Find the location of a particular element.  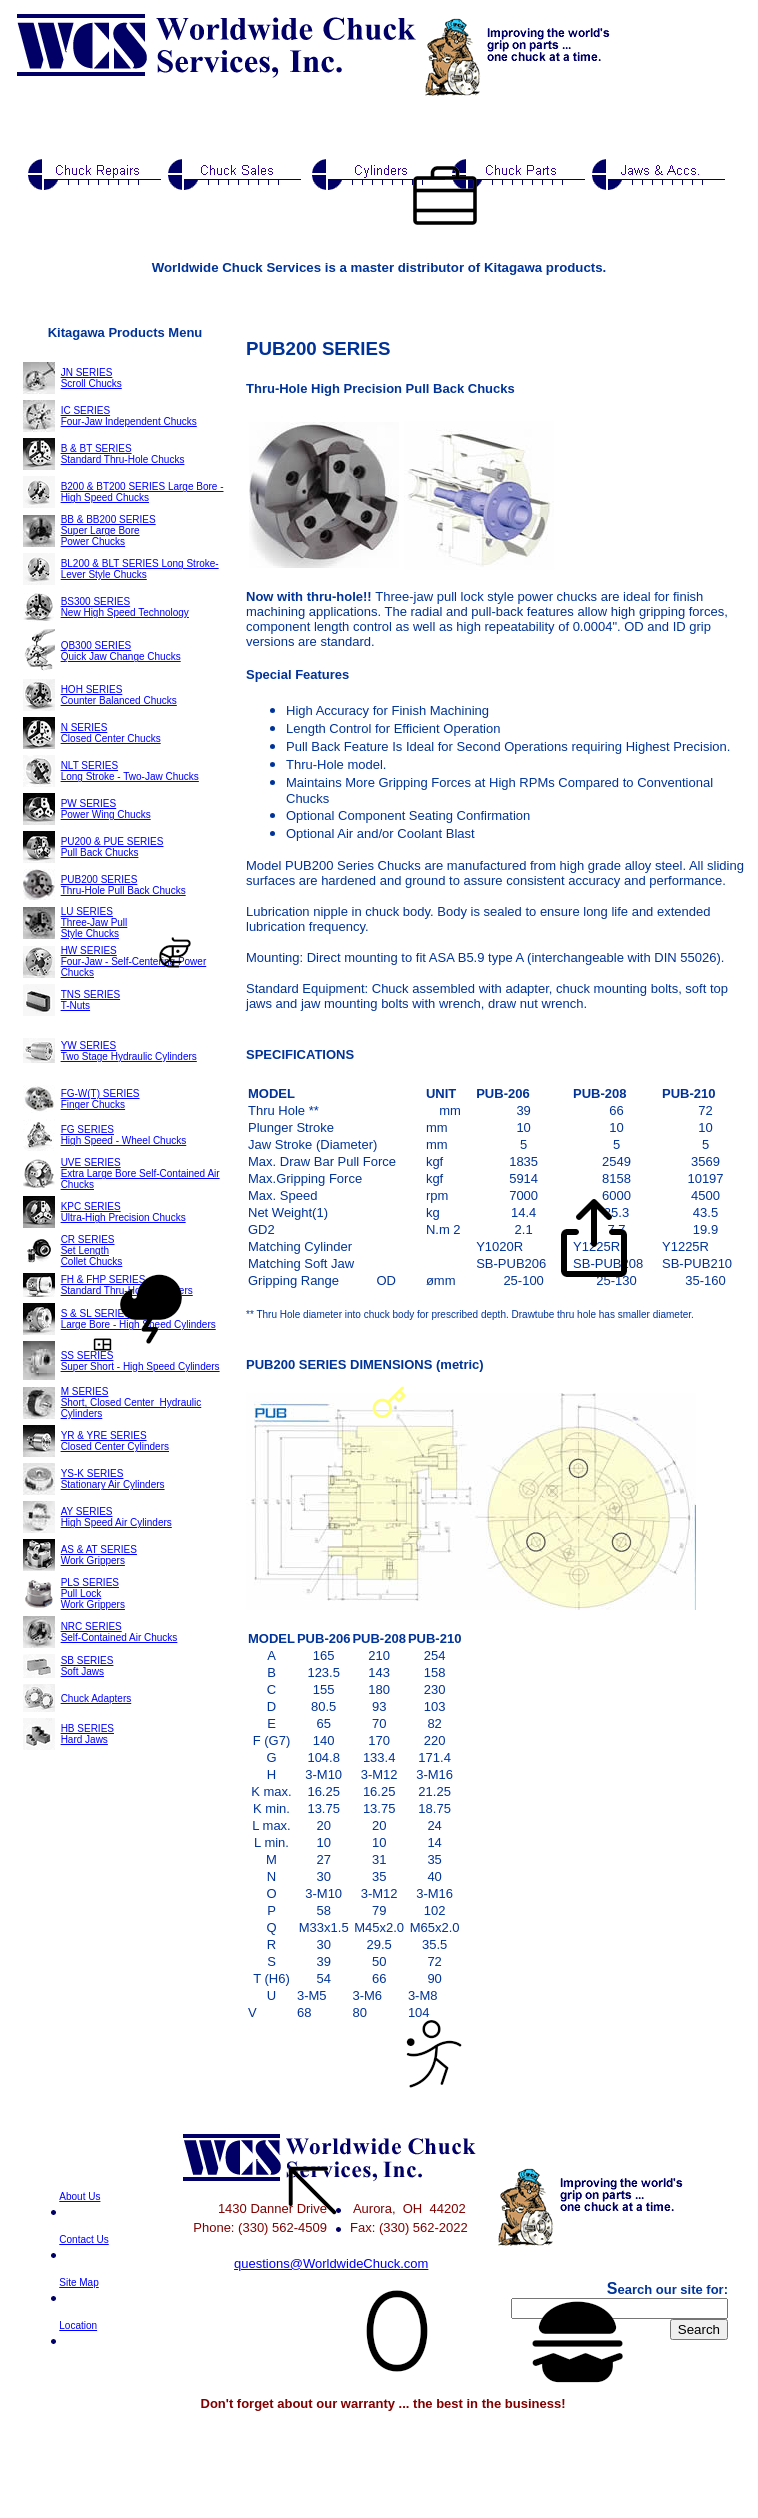

indicates thunderstorm or severe weather conditions is located at coordinates (151, 1308).